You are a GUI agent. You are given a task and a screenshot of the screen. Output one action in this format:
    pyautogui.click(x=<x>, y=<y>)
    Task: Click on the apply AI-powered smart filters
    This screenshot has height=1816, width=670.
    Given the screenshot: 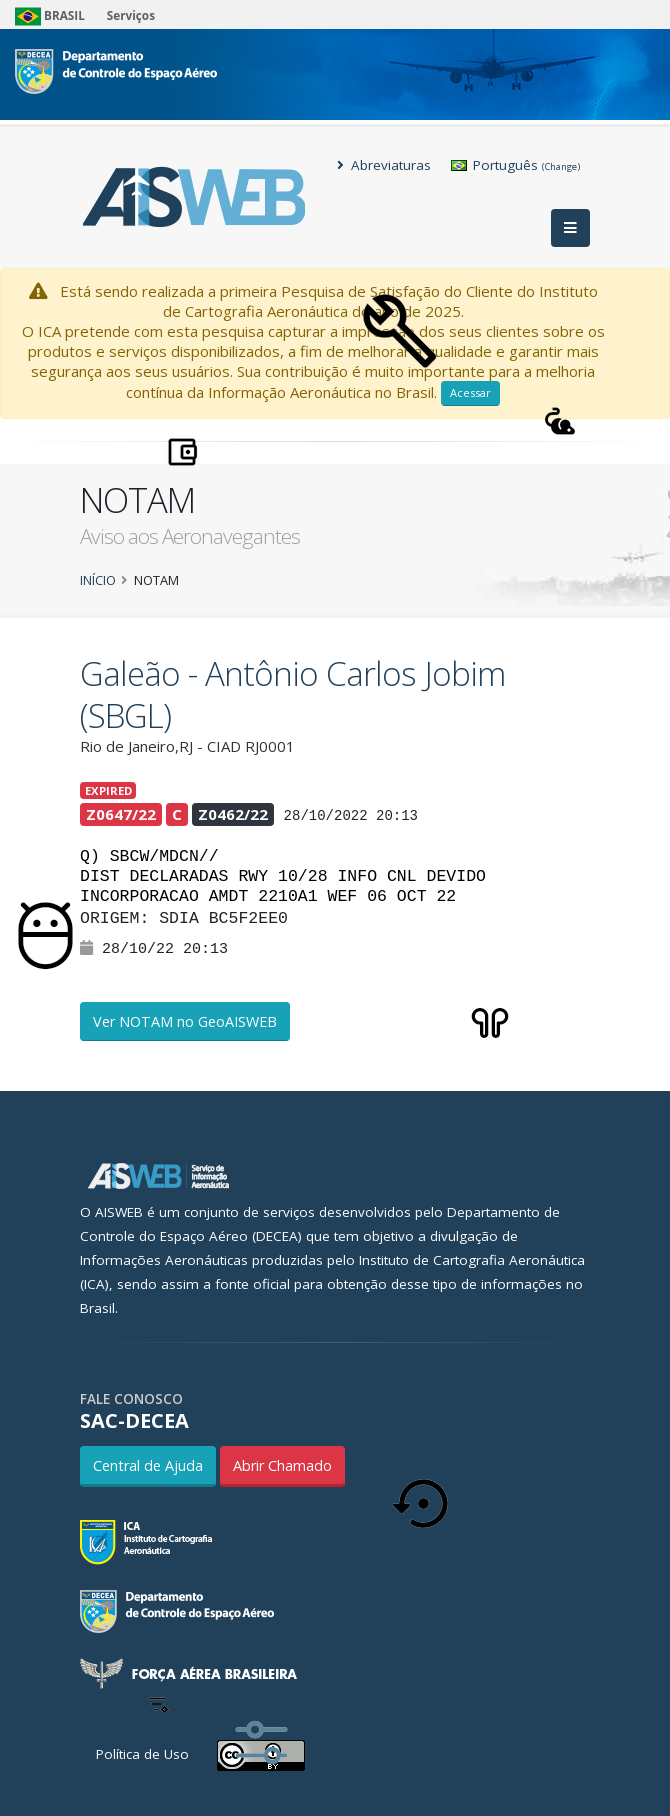 What is the action you would take?
    pyautogui.click(x=158, y=1704)
    